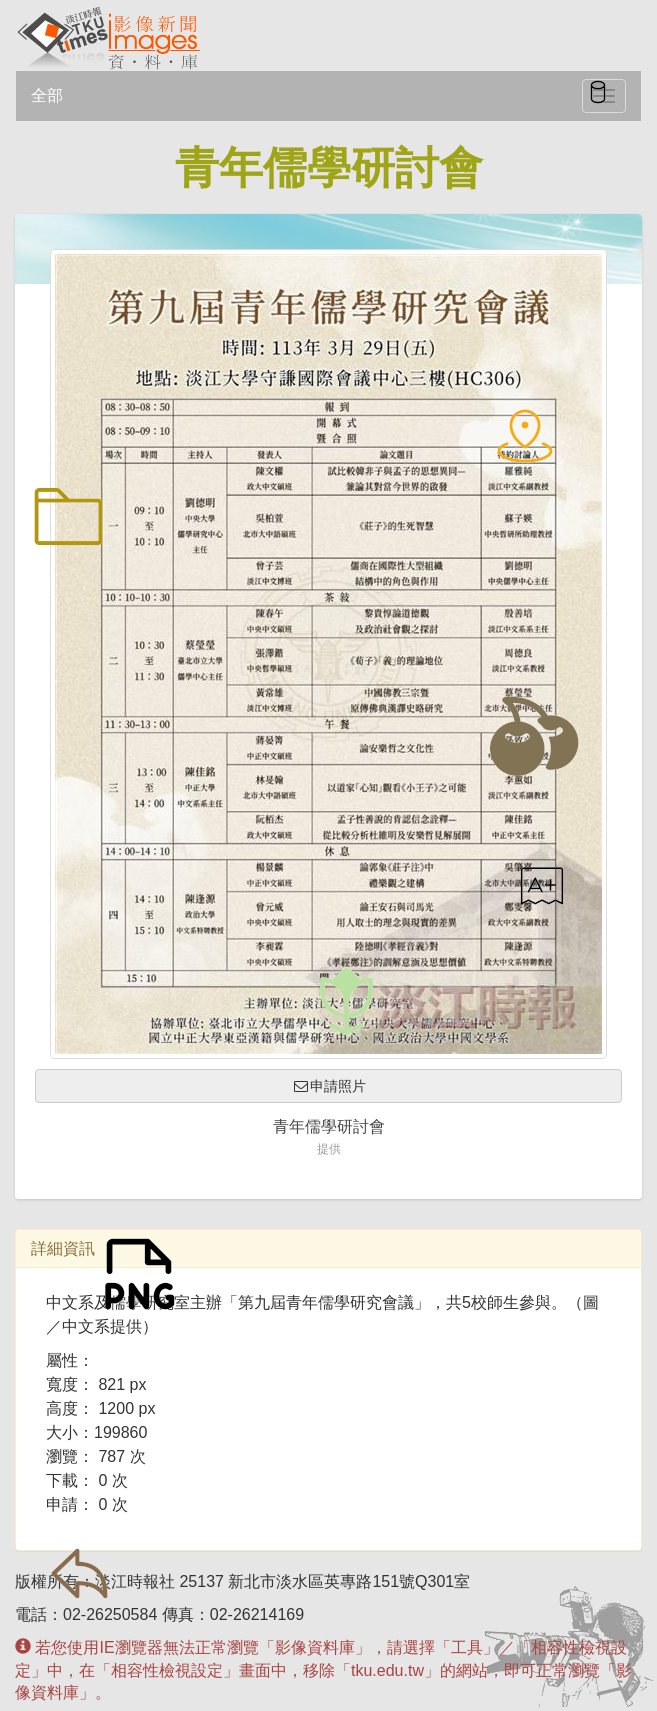  What do you see at coordinates (346, 1001) in the screenshot?
I see `access garden or plant-related features` at bounding box center [346, 1001].